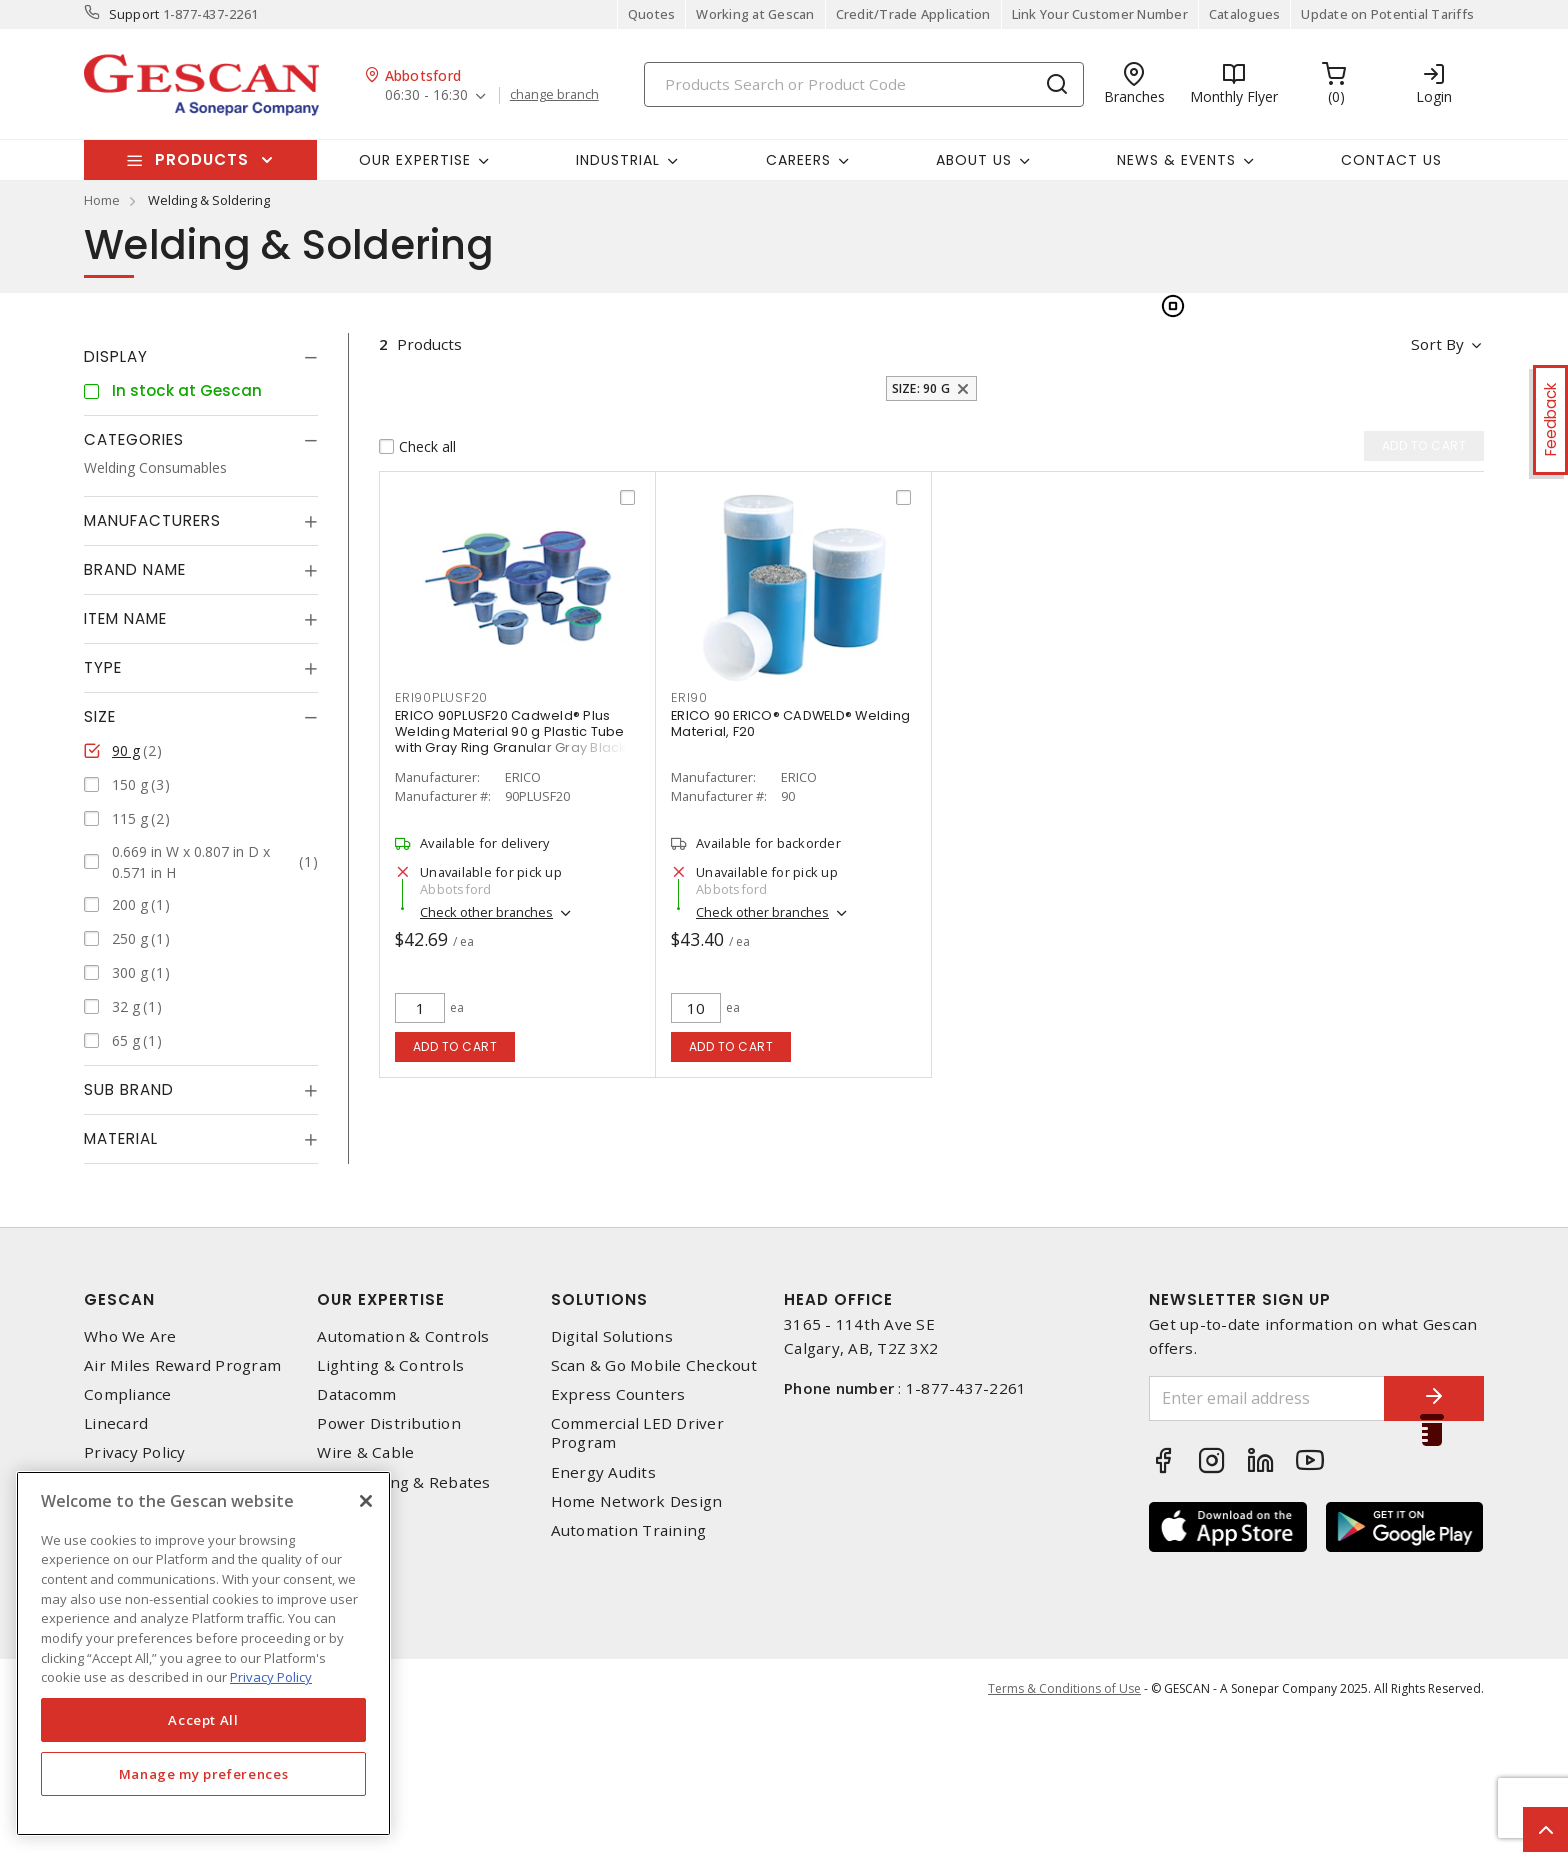 This screenshot has height=1852, width=1568. What do you see at coordinates (1432, 1430) in the screenshot?
I see `view prescription or medication details` at bounding box center [1432, 1430].